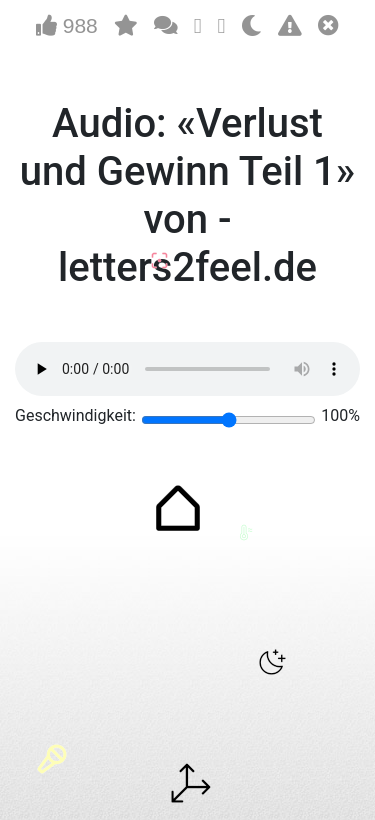  Describe the element at coordinates (178, 509) in the screenshot. I see `navigate to home screen` at that location.